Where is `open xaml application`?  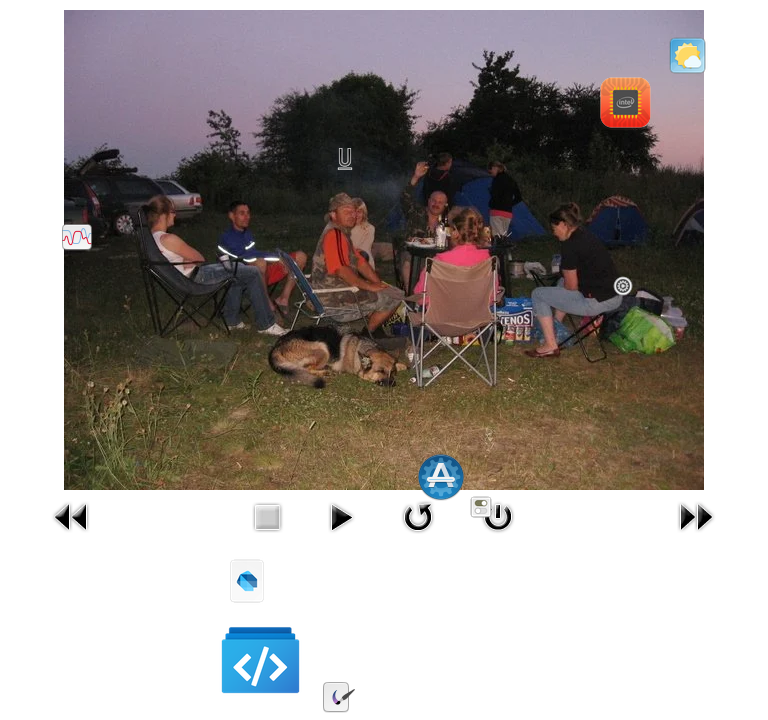
open xaml application is located at coordinates (260, 661).